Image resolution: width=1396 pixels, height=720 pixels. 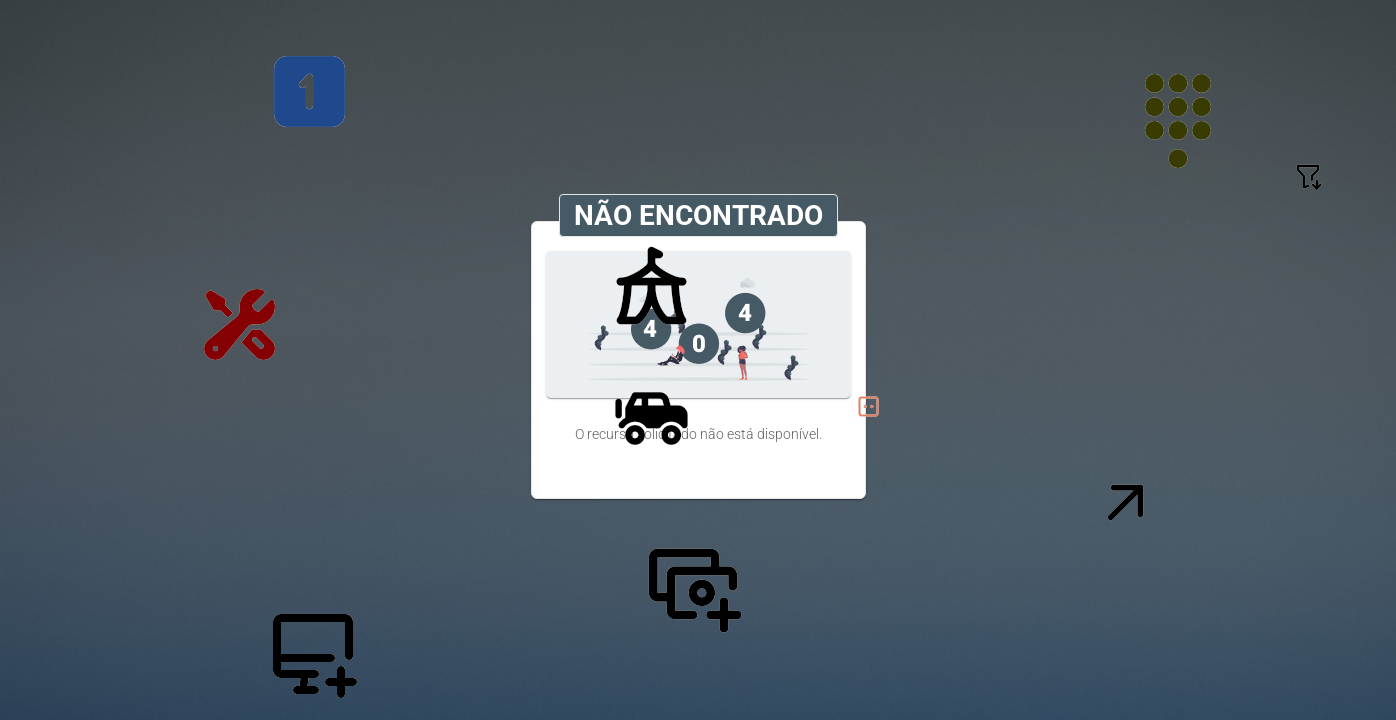 I want to click on add funds to your account, so click(x=693, y=584).